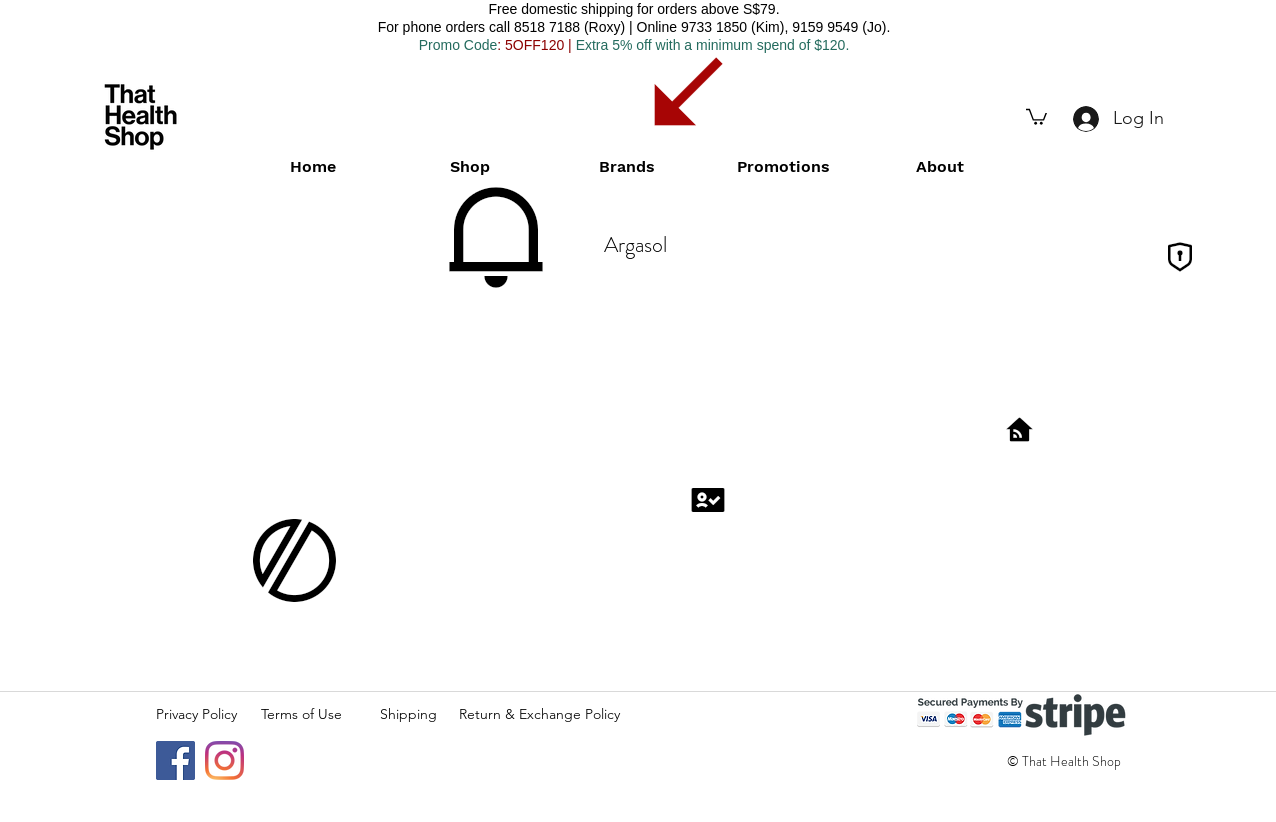 This screenshot has height=822, width=1276. Describe the element at coordinates (1180, 257) in the screenshot. I see `access security or privacy settings` at that location.